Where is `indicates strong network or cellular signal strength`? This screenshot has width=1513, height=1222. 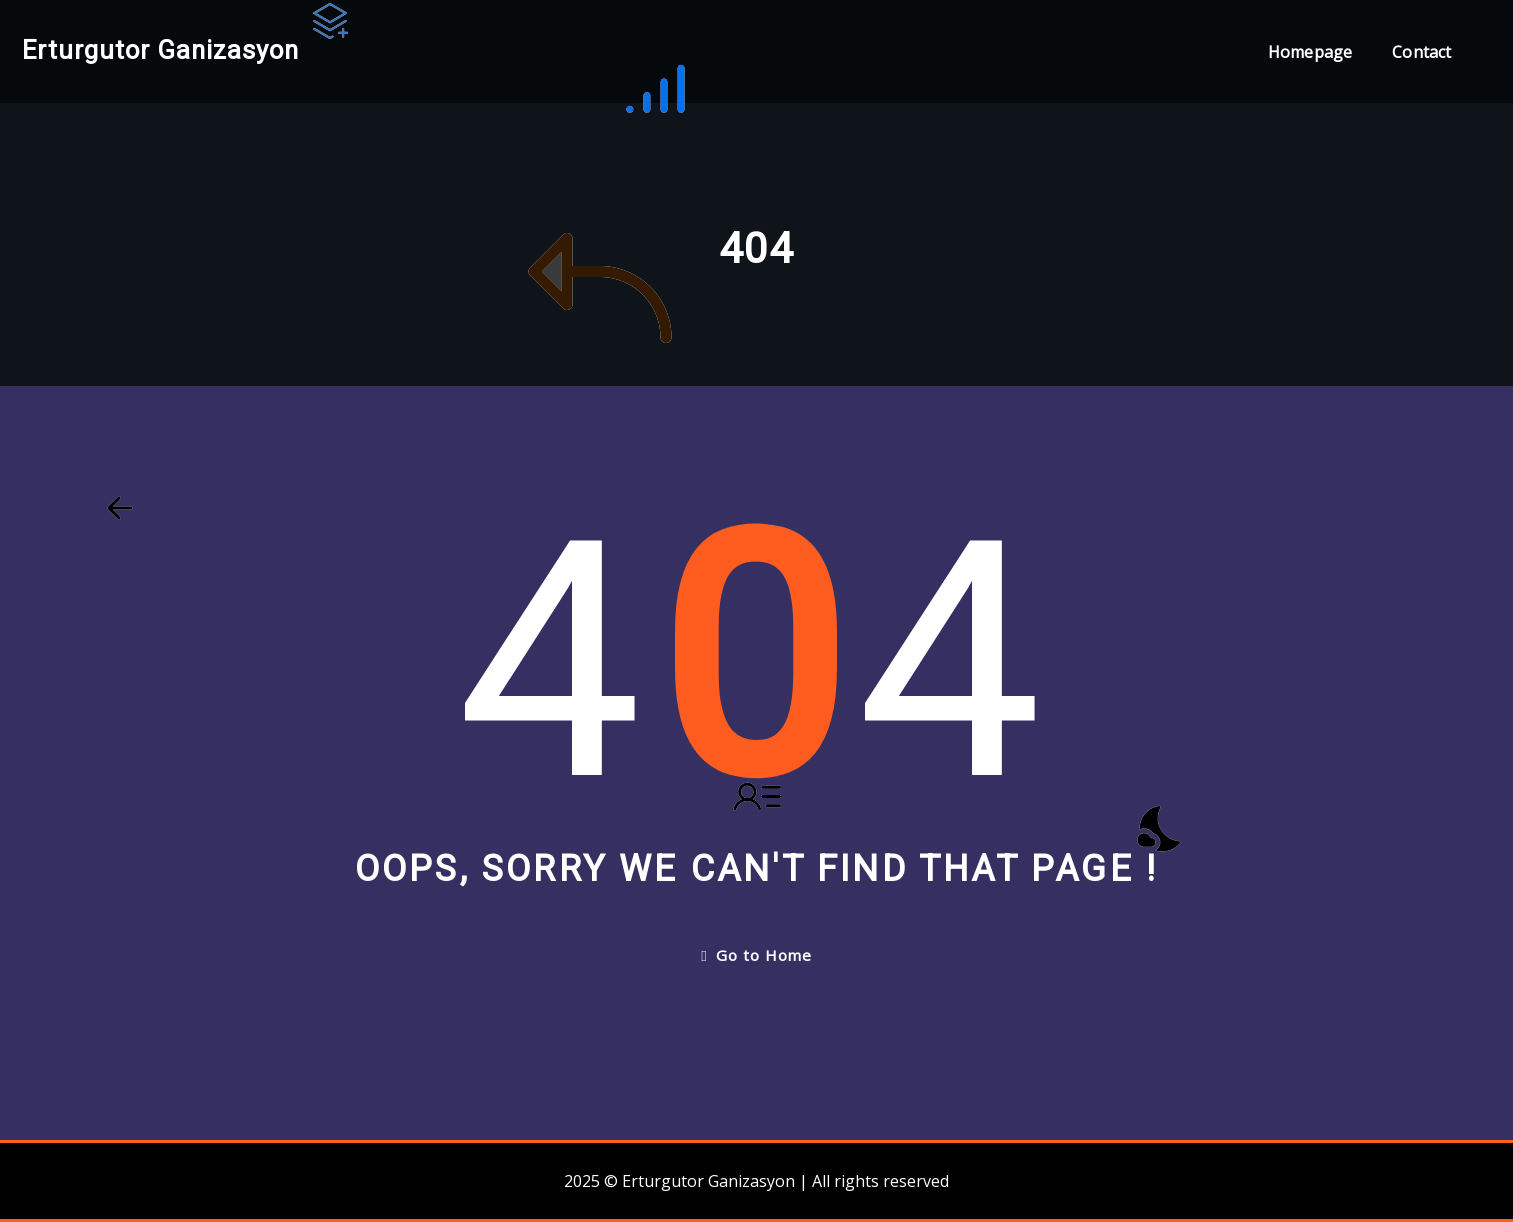
indicates strong network or cellular signal strength is located at coordinates (664, 82).